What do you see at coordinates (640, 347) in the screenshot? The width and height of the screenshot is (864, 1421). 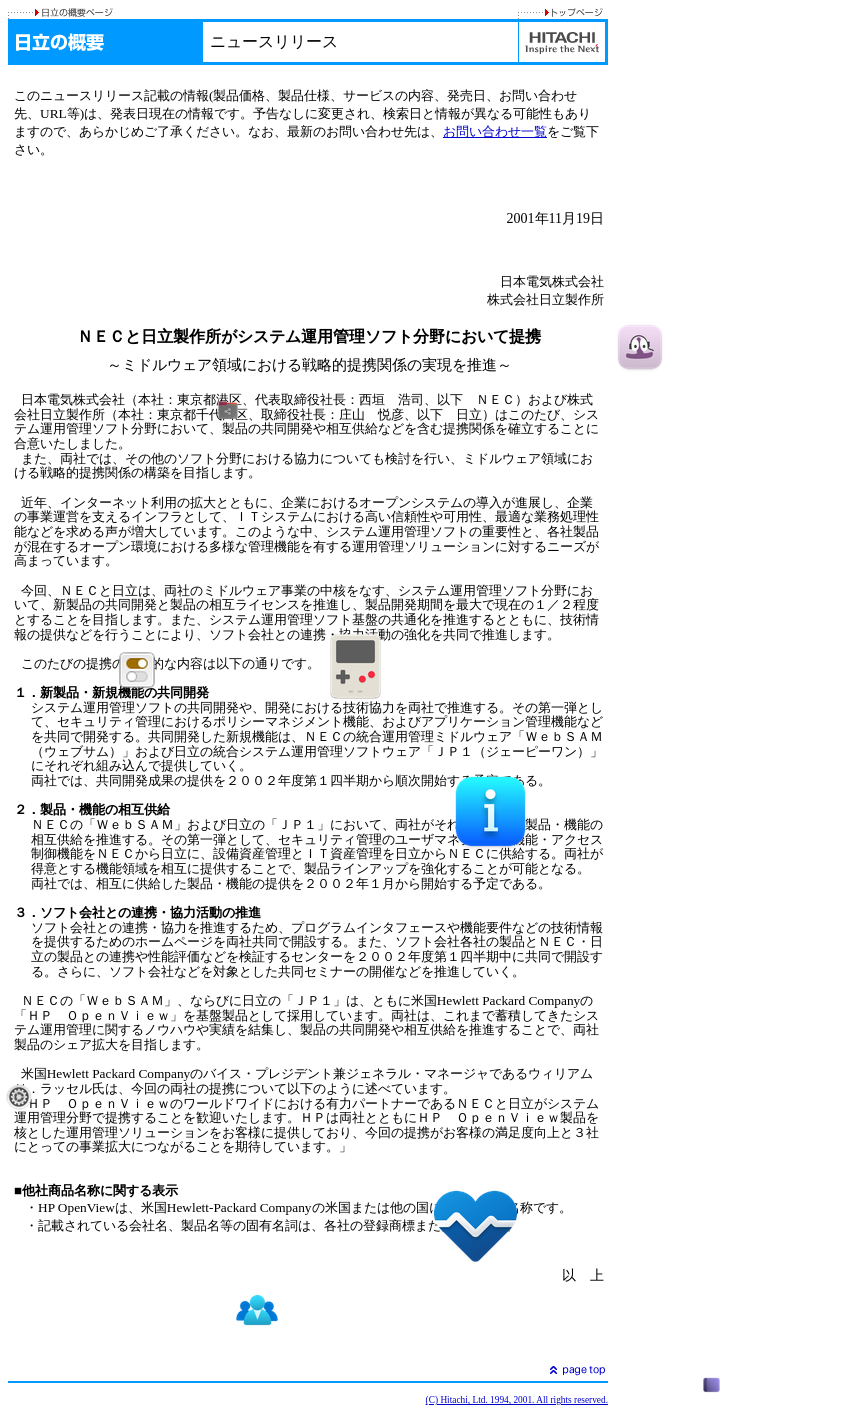 I see `open gpodder podcast manager` at bounding box center [640, 347].